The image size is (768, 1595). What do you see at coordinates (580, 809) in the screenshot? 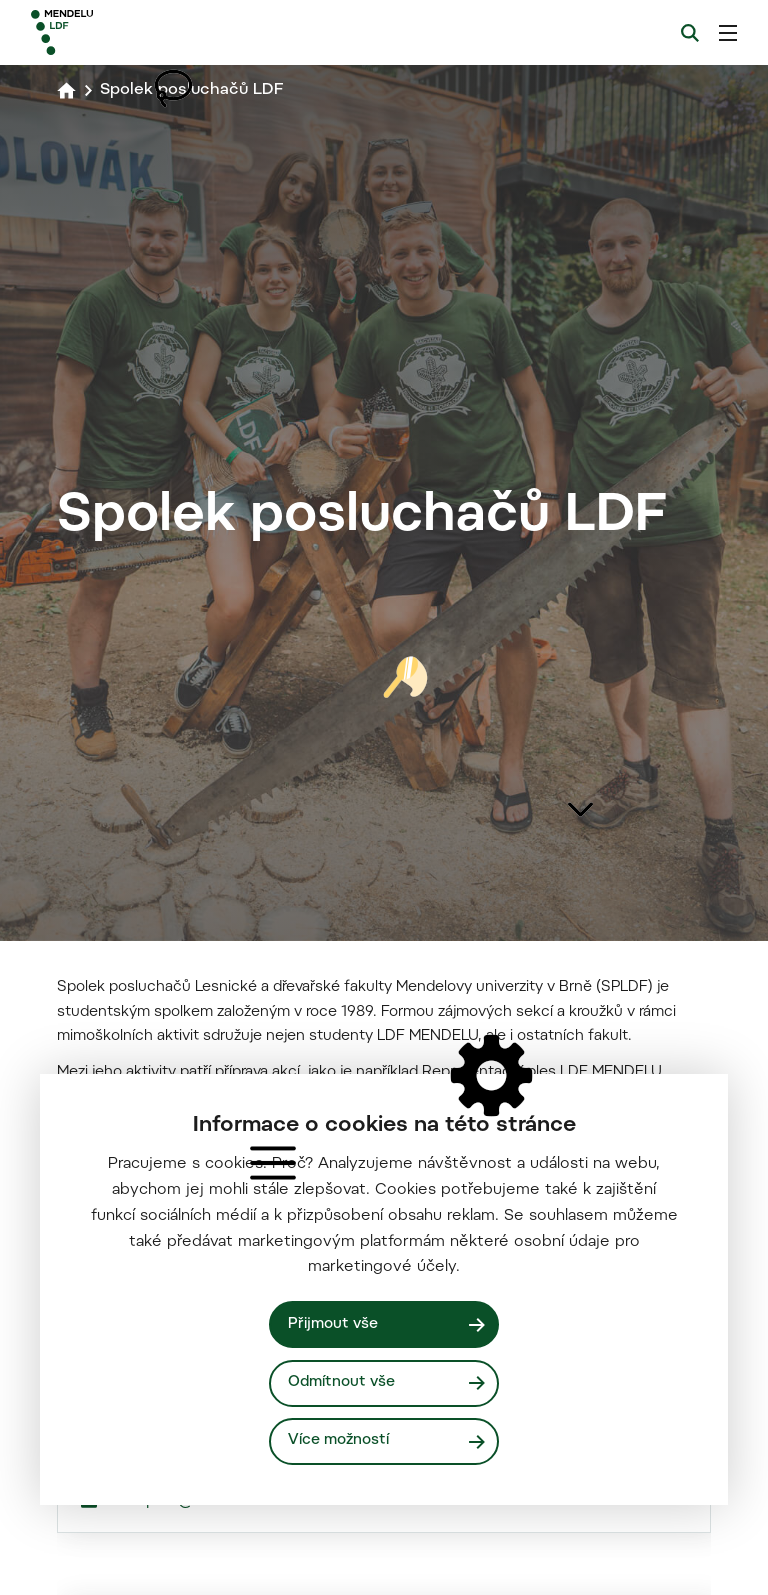
I see `expand a dropdown menu or section` at bounding box center [580, 809].